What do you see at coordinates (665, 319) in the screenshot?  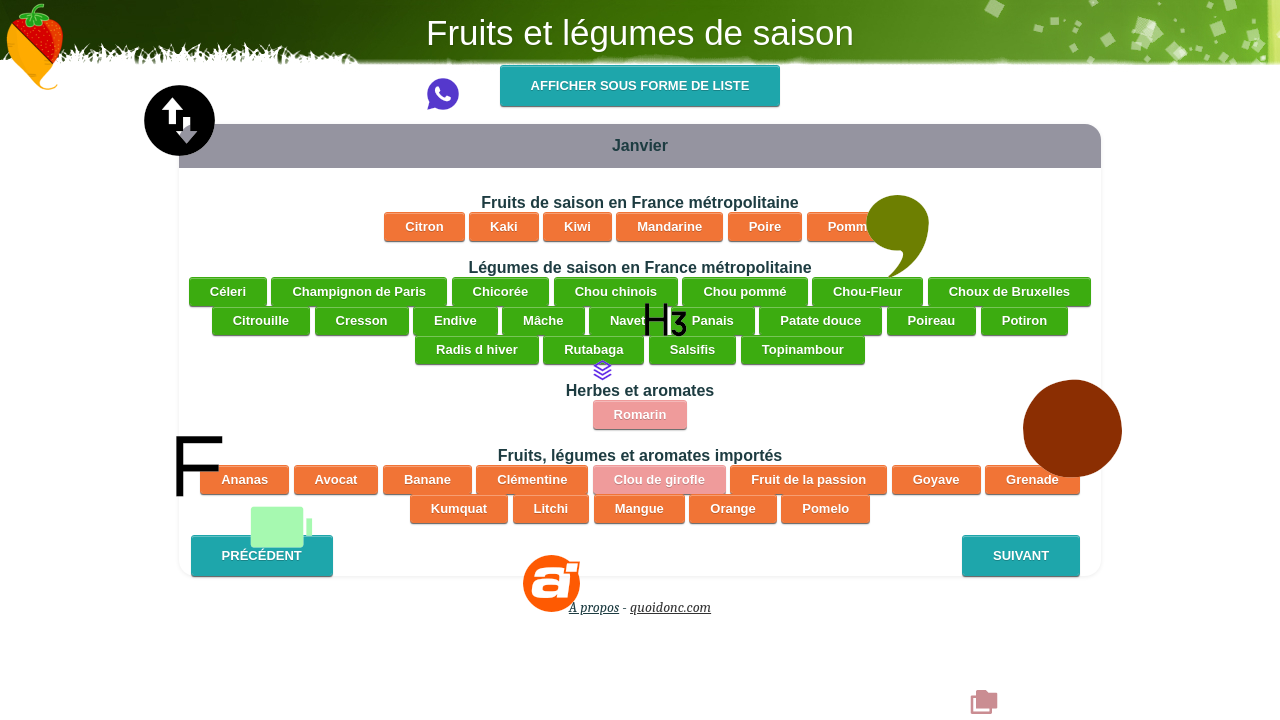 I see `format text as heading level 3` at bounding box center [665, 319].